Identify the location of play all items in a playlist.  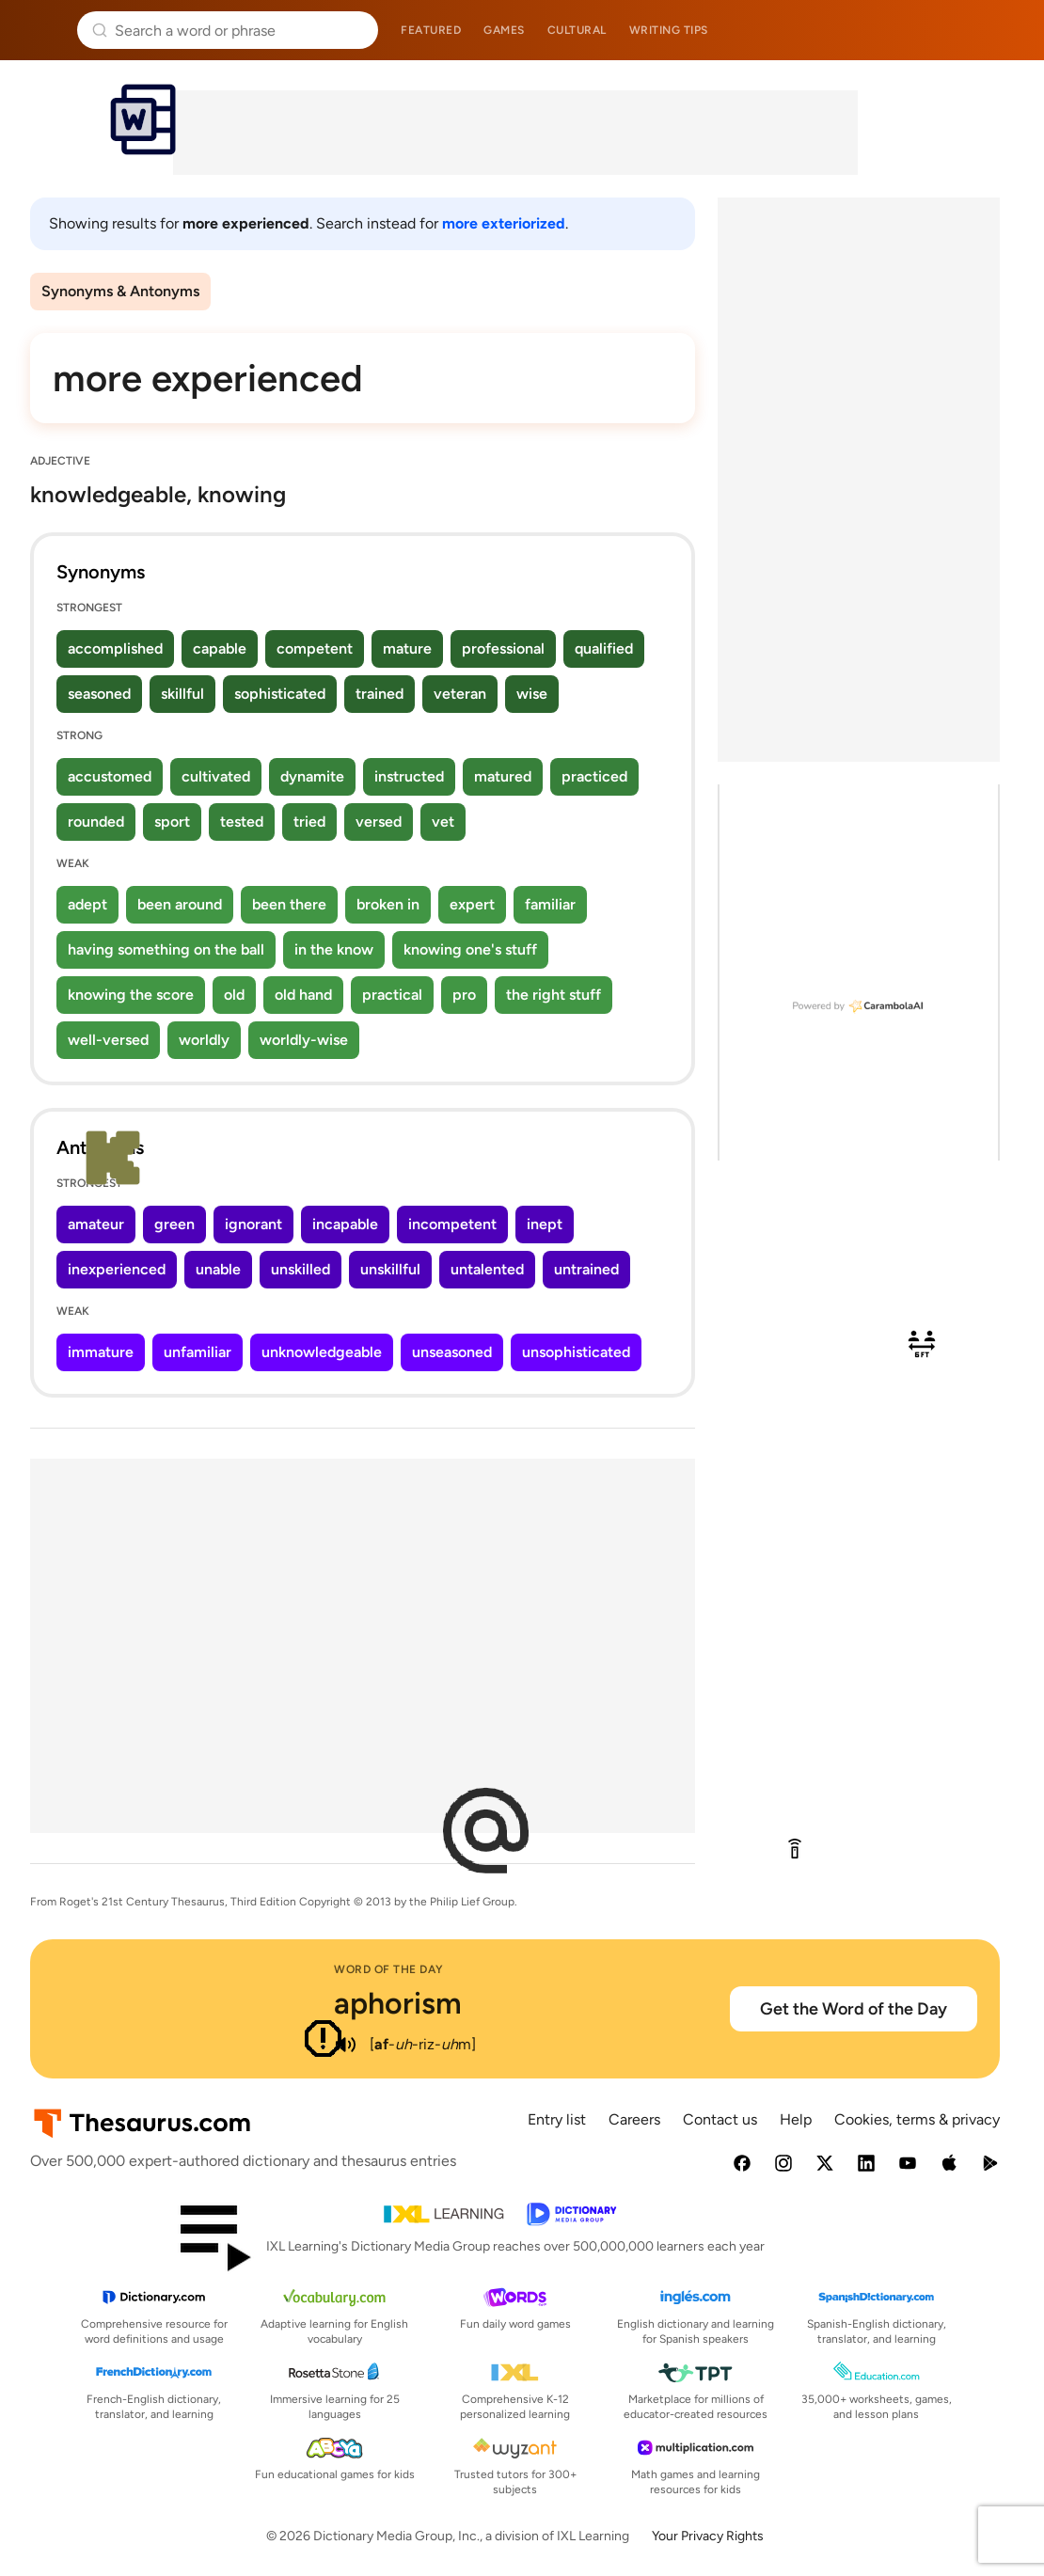
(218, 2234).